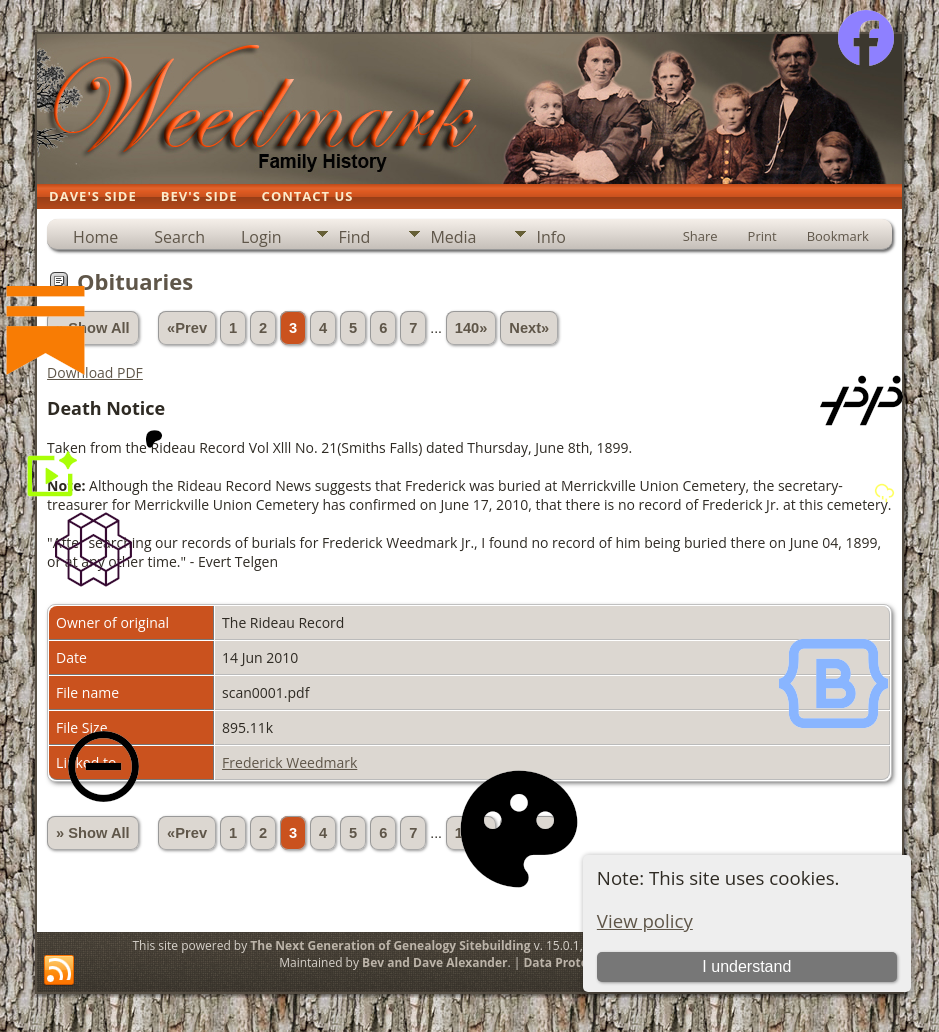 This screenshot has width=939, height=1032. What do you see at coordinates (50, 476) in the screenshot?
I see `access AI-powered video generation tools` at bounding box center [50, 476].